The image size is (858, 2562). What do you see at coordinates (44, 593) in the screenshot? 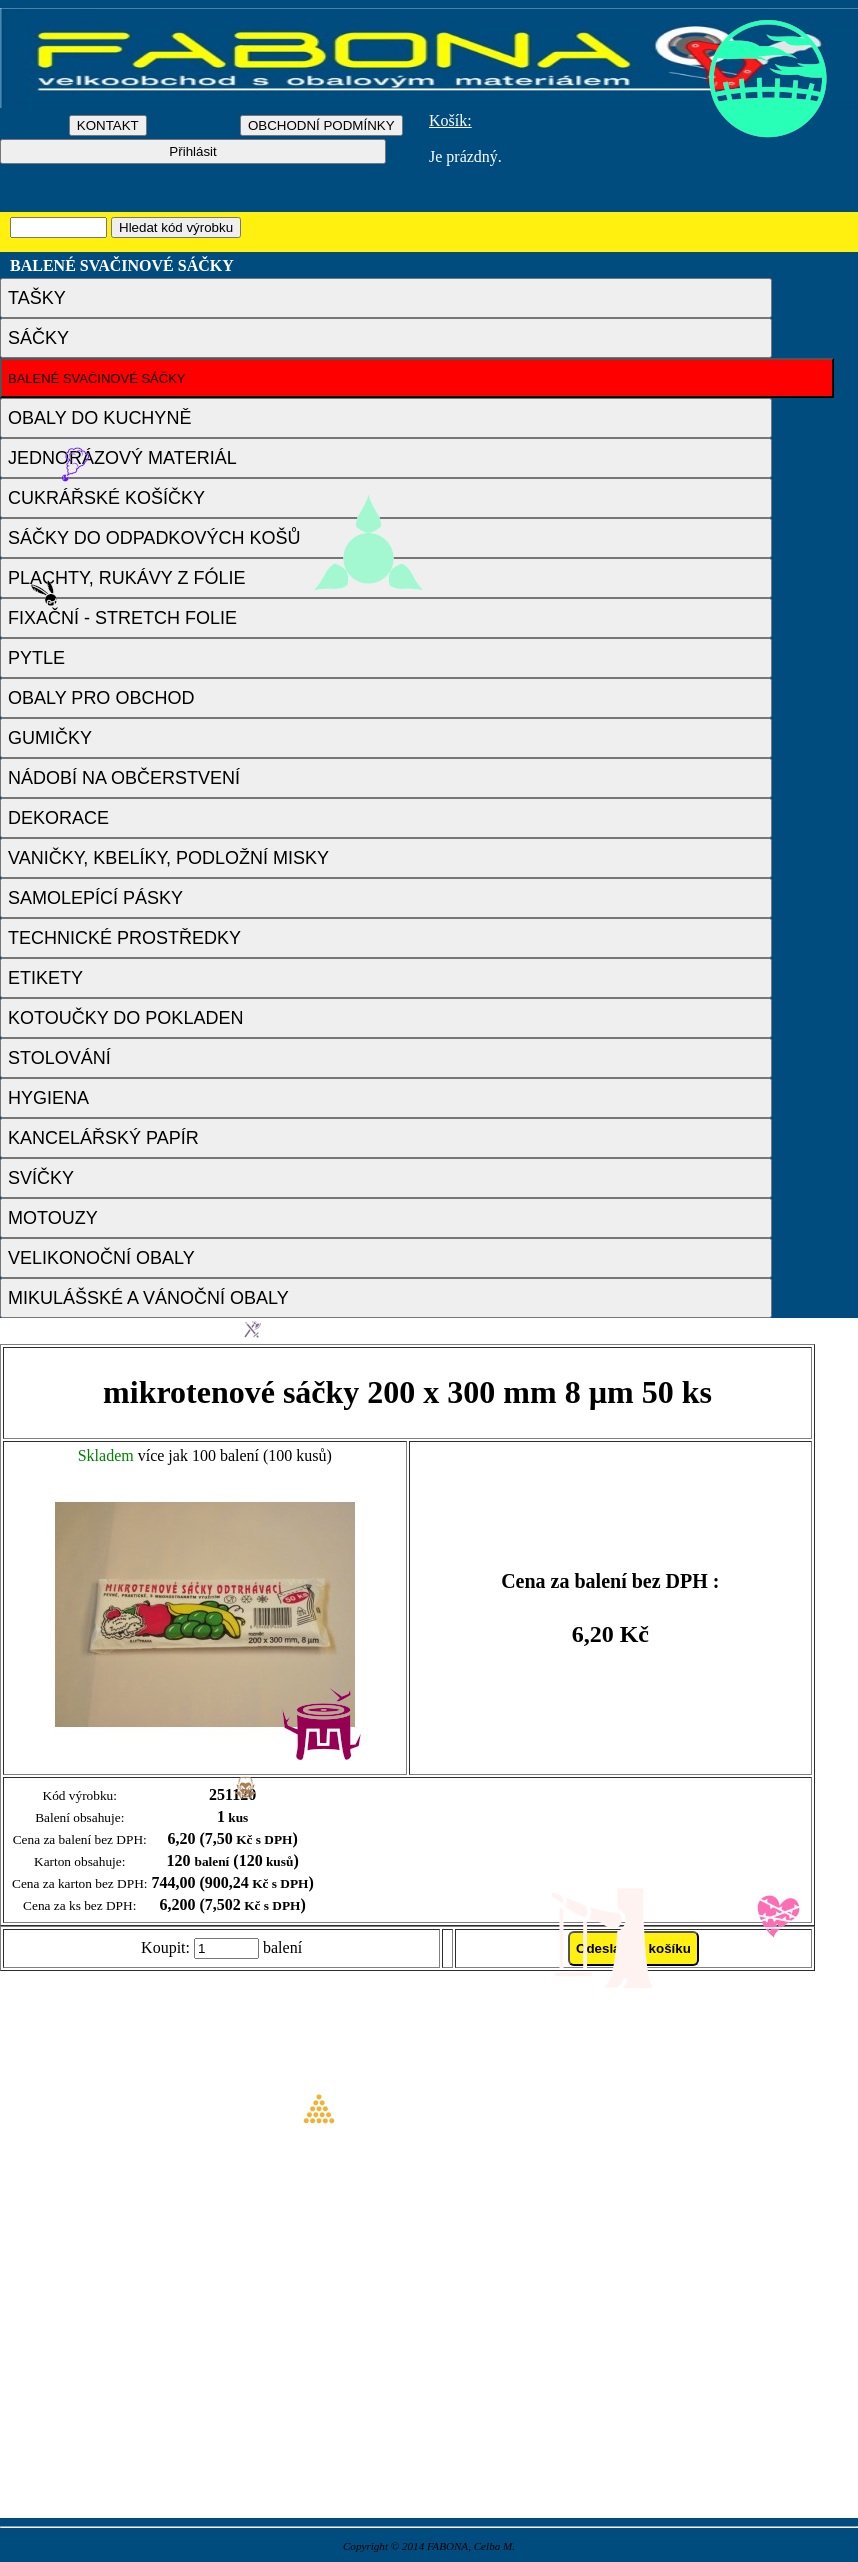
I see `golden snitch icon from Harry Potter quidditch` at bounding box center [44, 593].